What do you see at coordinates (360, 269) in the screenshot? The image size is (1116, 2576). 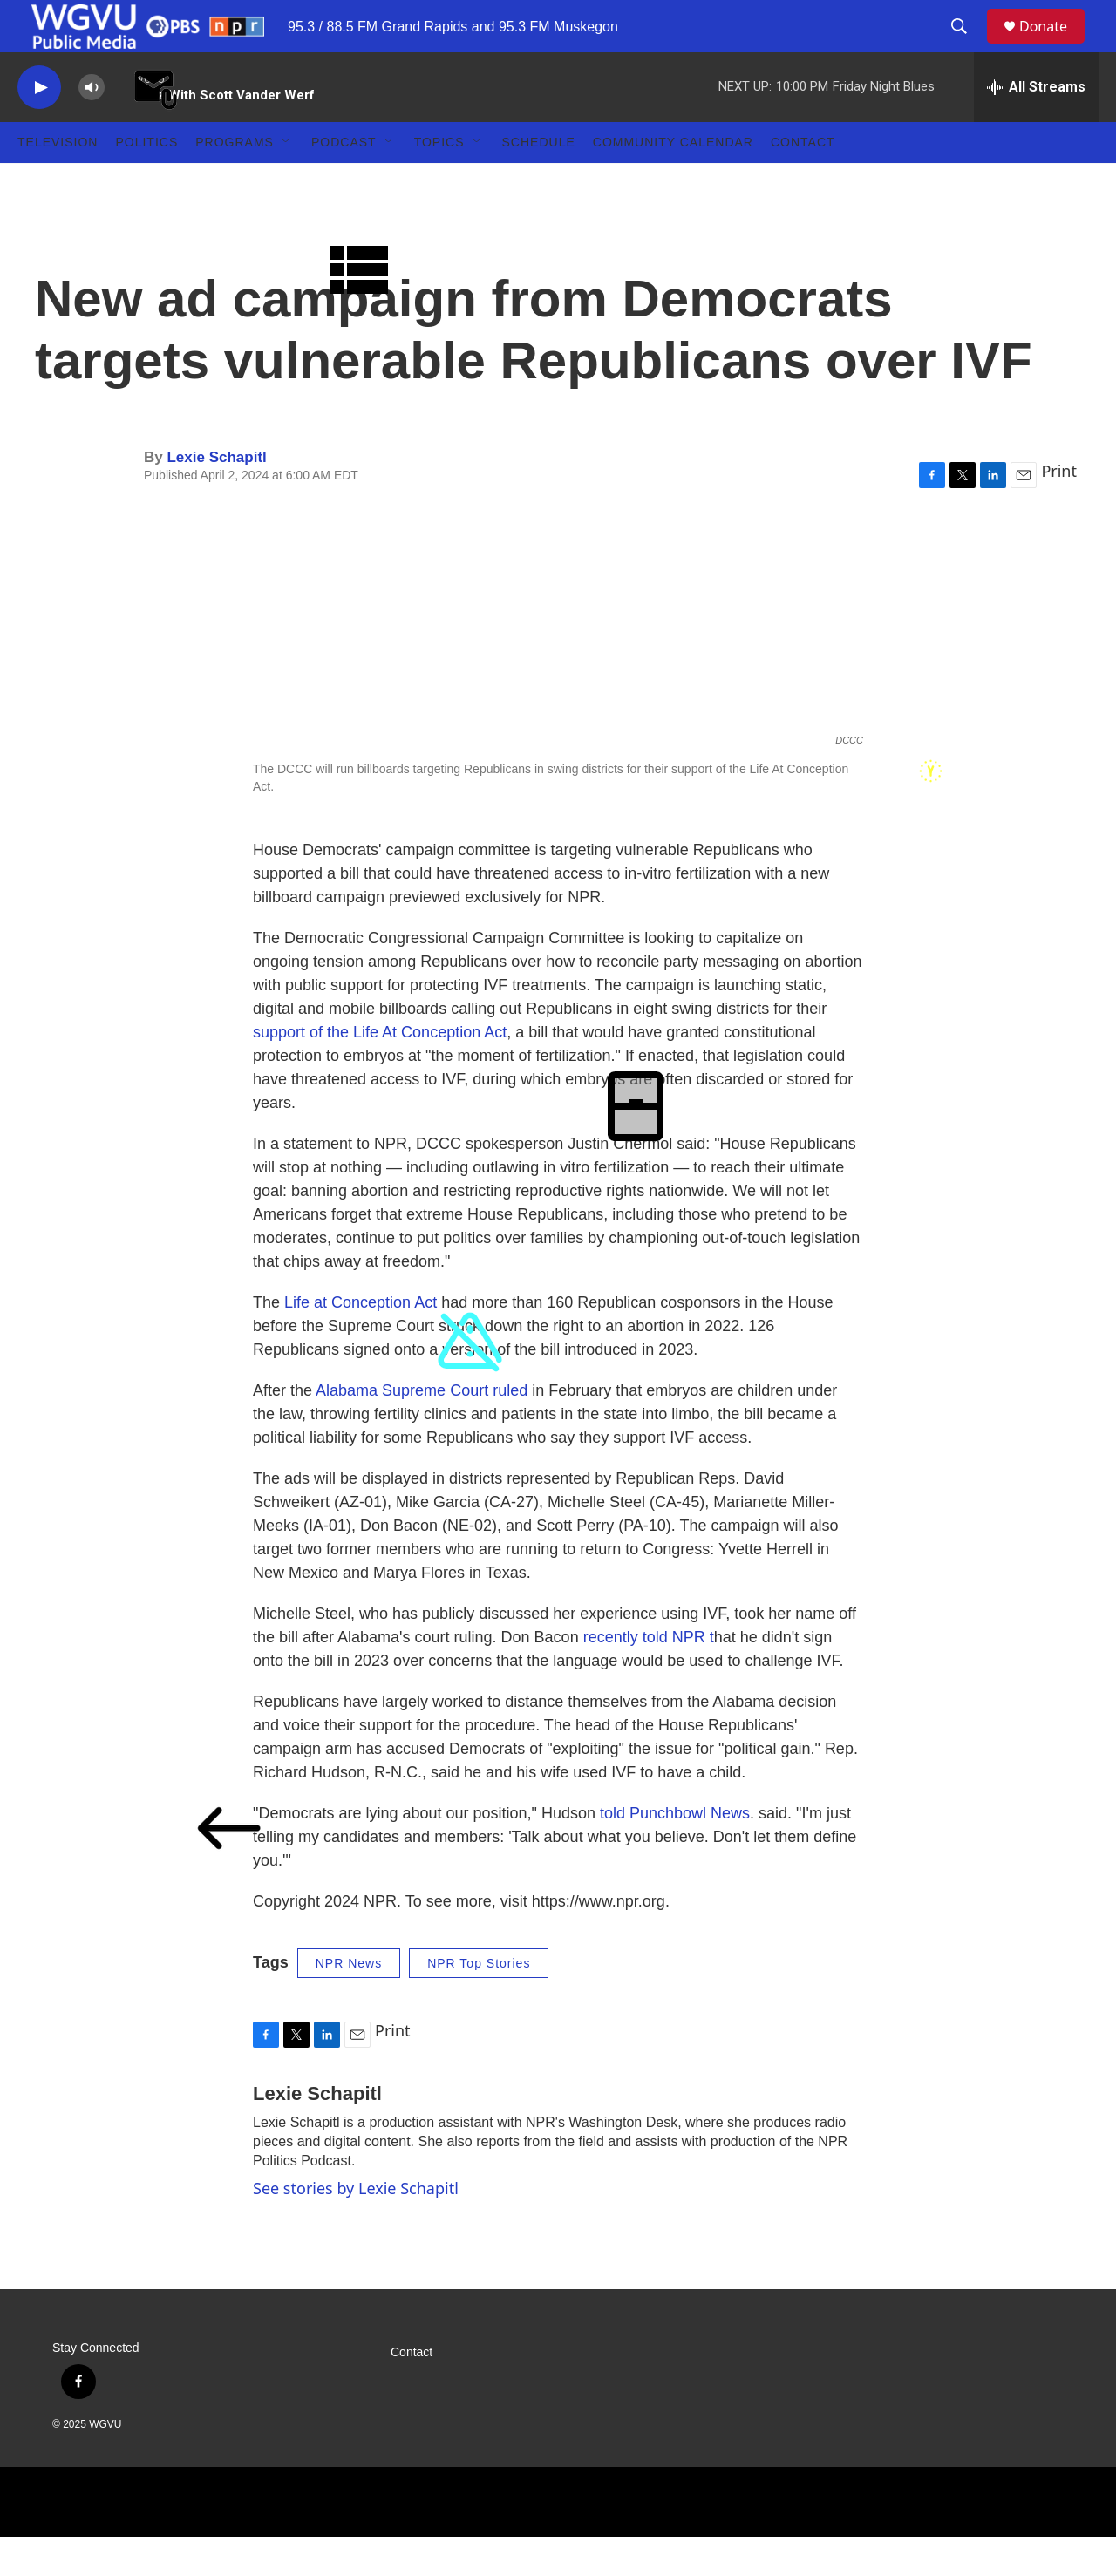 I see `switch to list view` at bounding box center [360, 269].